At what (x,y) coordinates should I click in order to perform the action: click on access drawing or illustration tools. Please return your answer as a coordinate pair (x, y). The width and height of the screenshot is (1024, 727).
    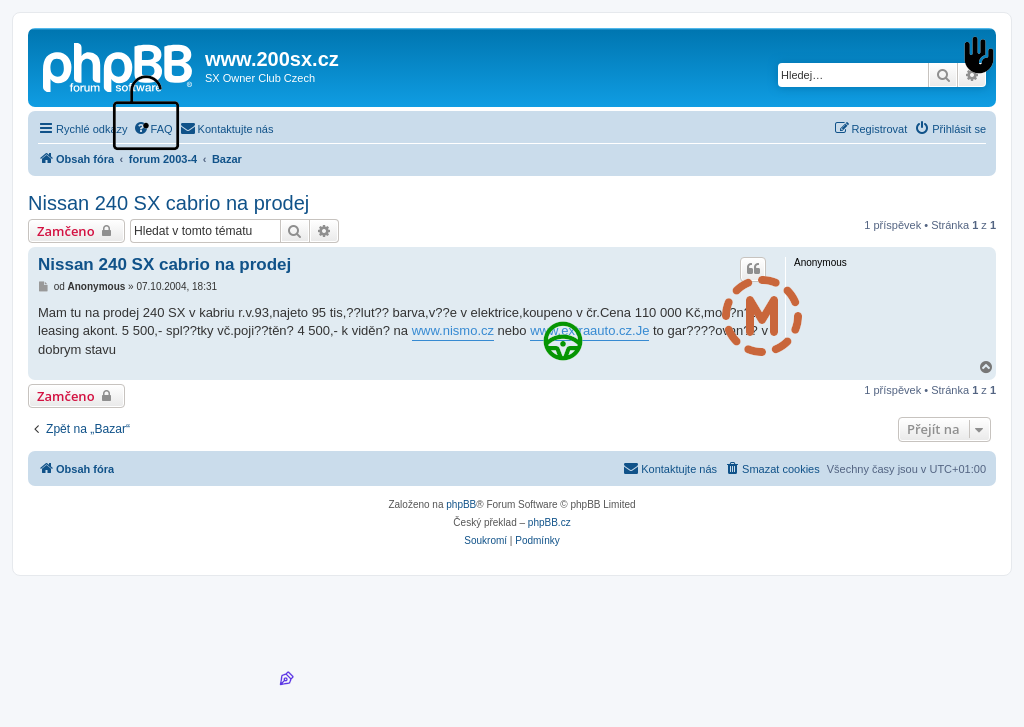
    Looking at the image, I should click on (286, 679).